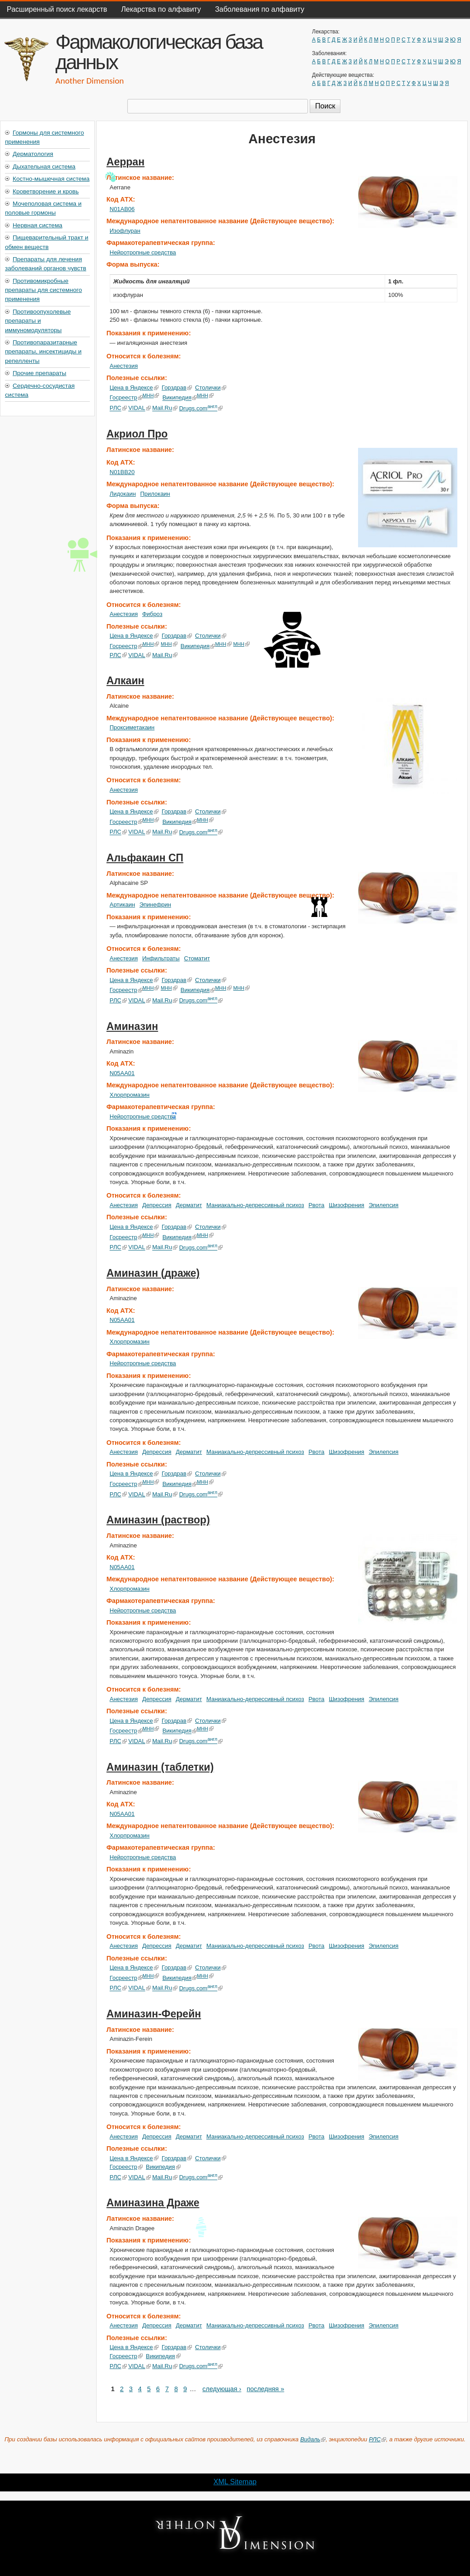 The height and width of the screenshot is (2576, 470). Describe the element at coordinates (201, 2227) in the screenshot. I see `indicates injured or wounded status` at that location.